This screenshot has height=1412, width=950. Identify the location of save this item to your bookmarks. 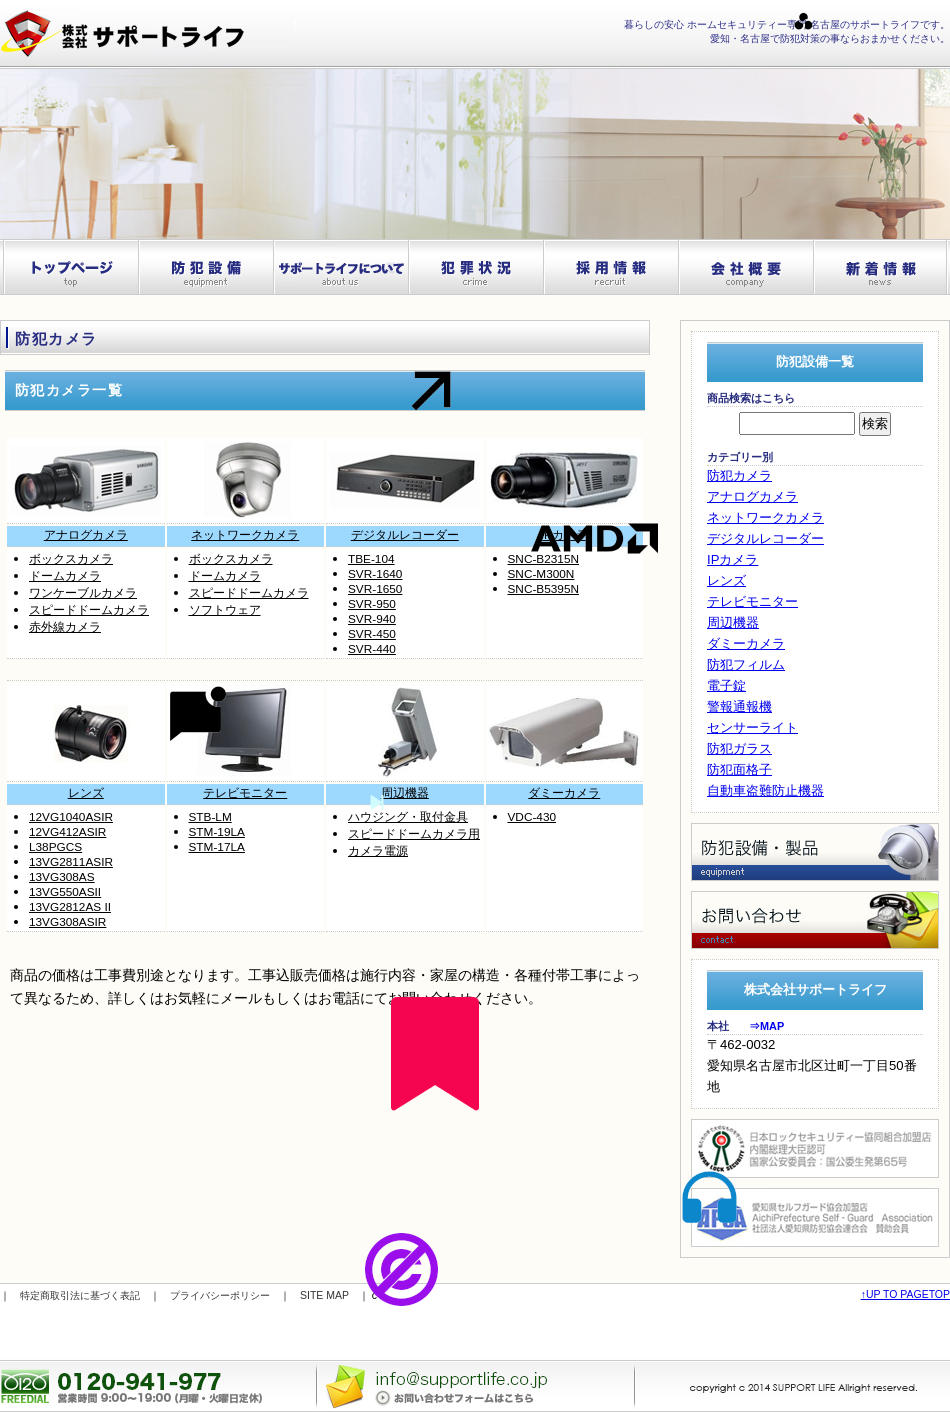
(435, 1052).